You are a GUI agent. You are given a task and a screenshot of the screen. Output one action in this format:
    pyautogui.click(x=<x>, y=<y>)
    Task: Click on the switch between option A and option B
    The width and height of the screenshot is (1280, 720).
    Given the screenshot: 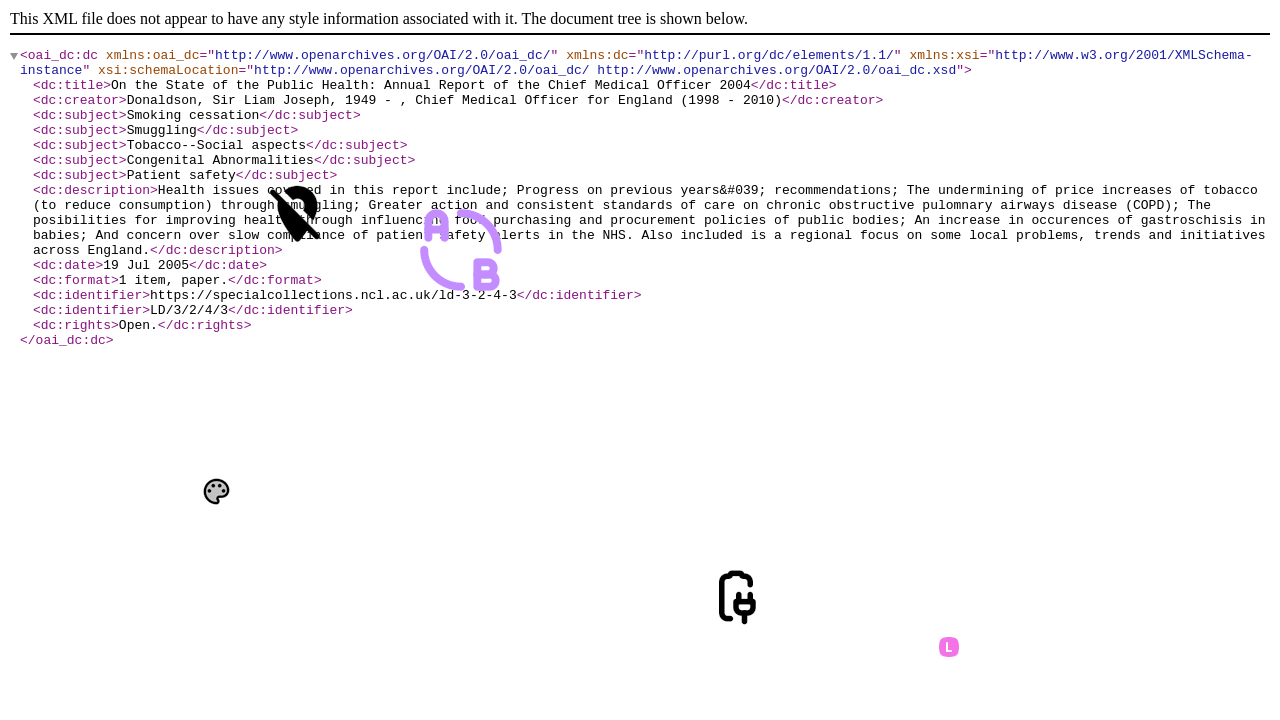 What is the action you would take?
    pyautogui.click(x=461, y=250)
    